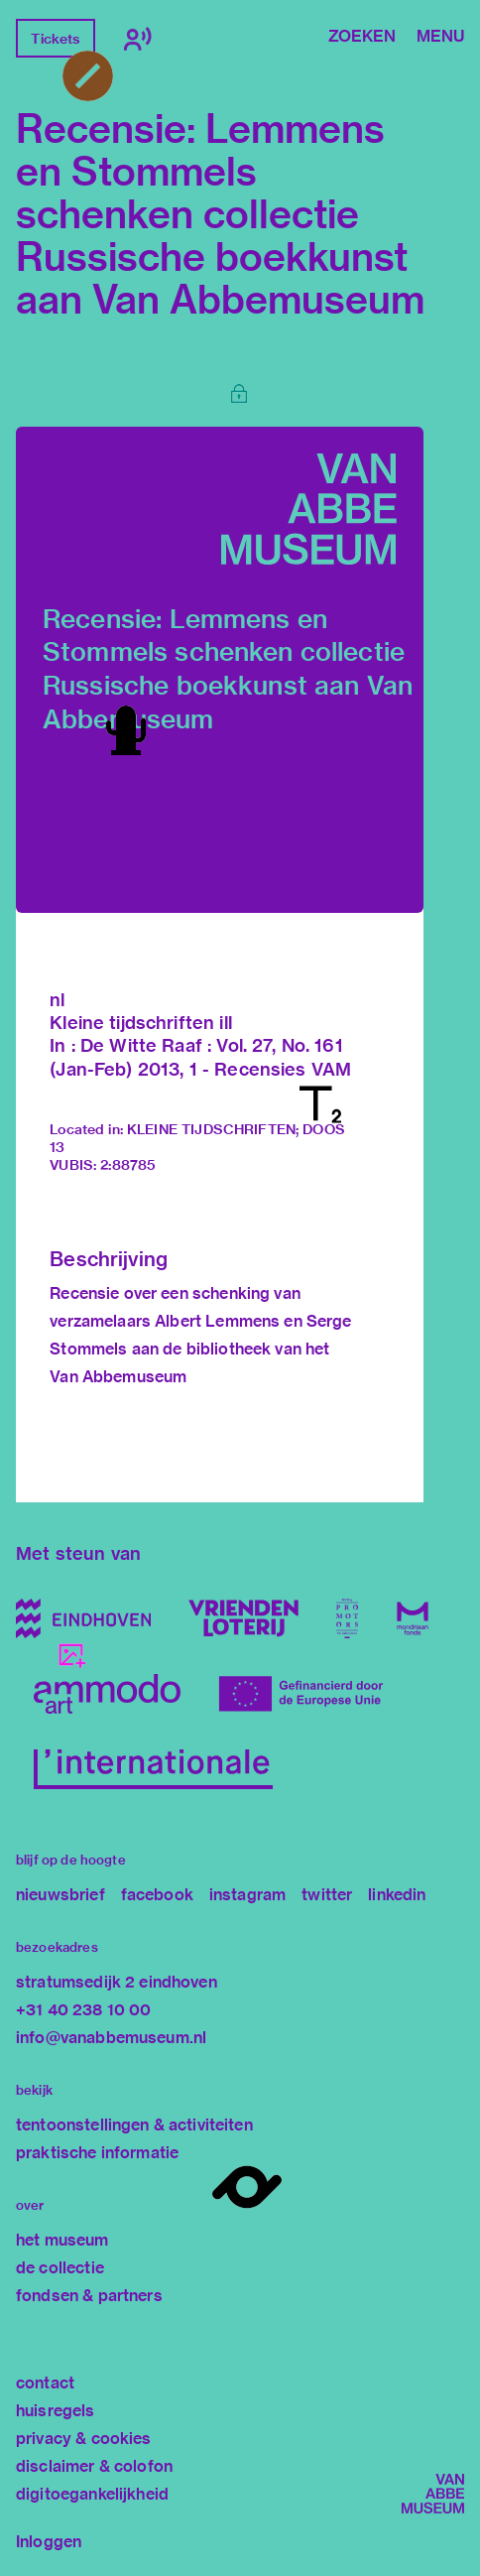  What do you see at coordinates (239, 394) in the screenshot?
I see `lock or secure this item` at bounding box center [239, 394].